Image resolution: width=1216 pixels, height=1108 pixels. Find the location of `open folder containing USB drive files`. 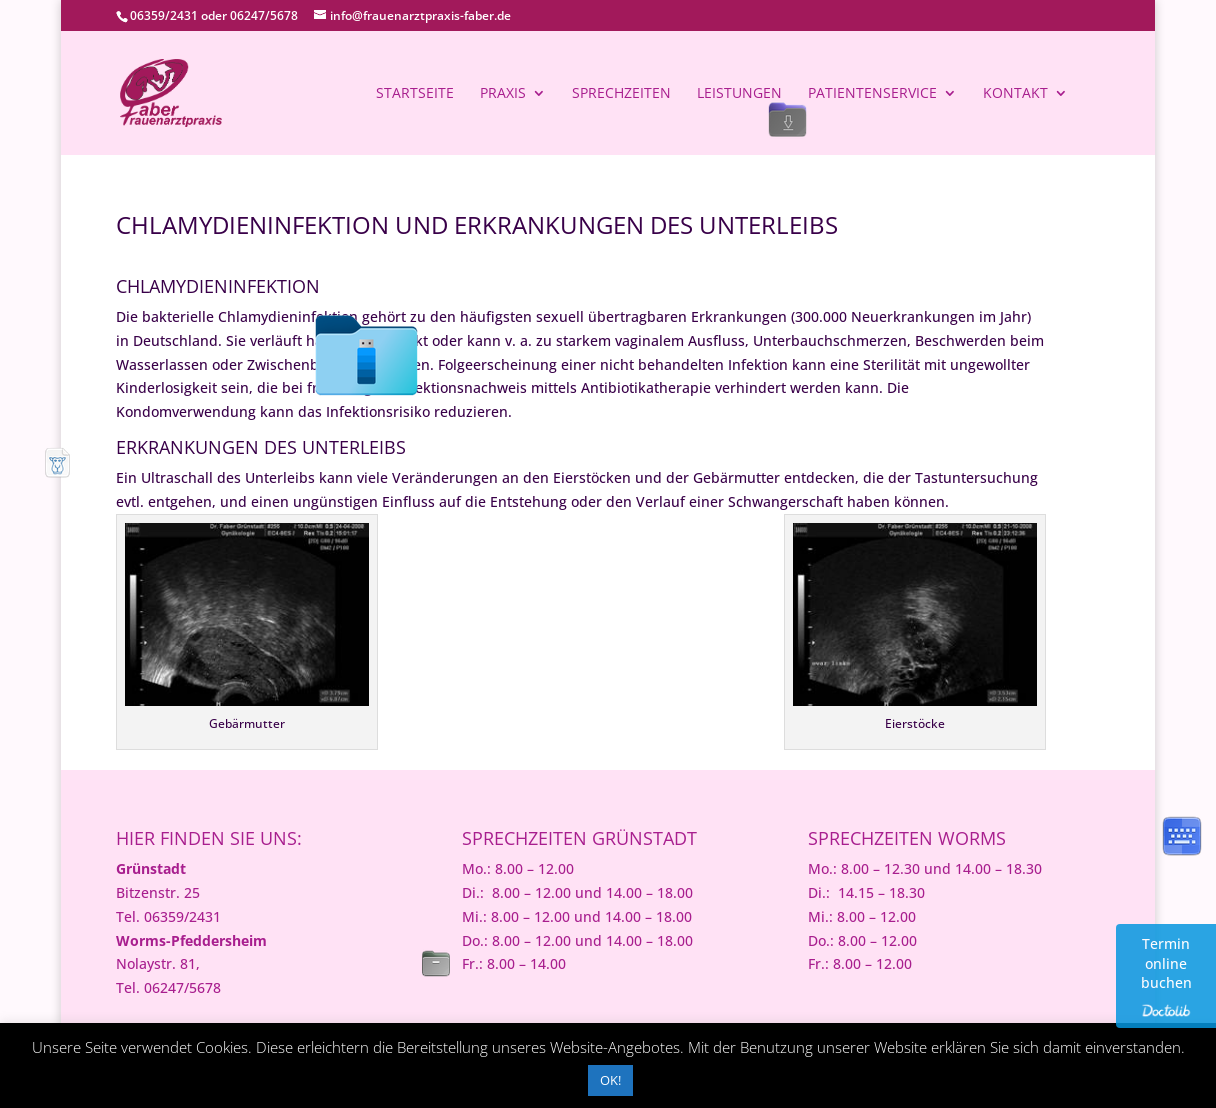

open folder containing USB drive files is located at coordinates (366, 358).